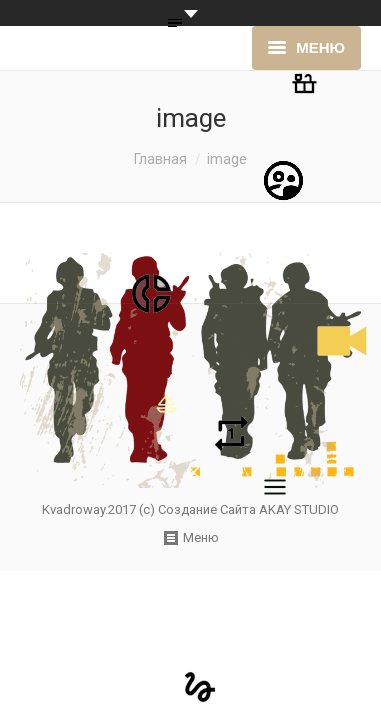  What do you see at coordinates (200, 687) in the screenshot?
I see `access gesture controls or settings` at bounding box center [200, 687].